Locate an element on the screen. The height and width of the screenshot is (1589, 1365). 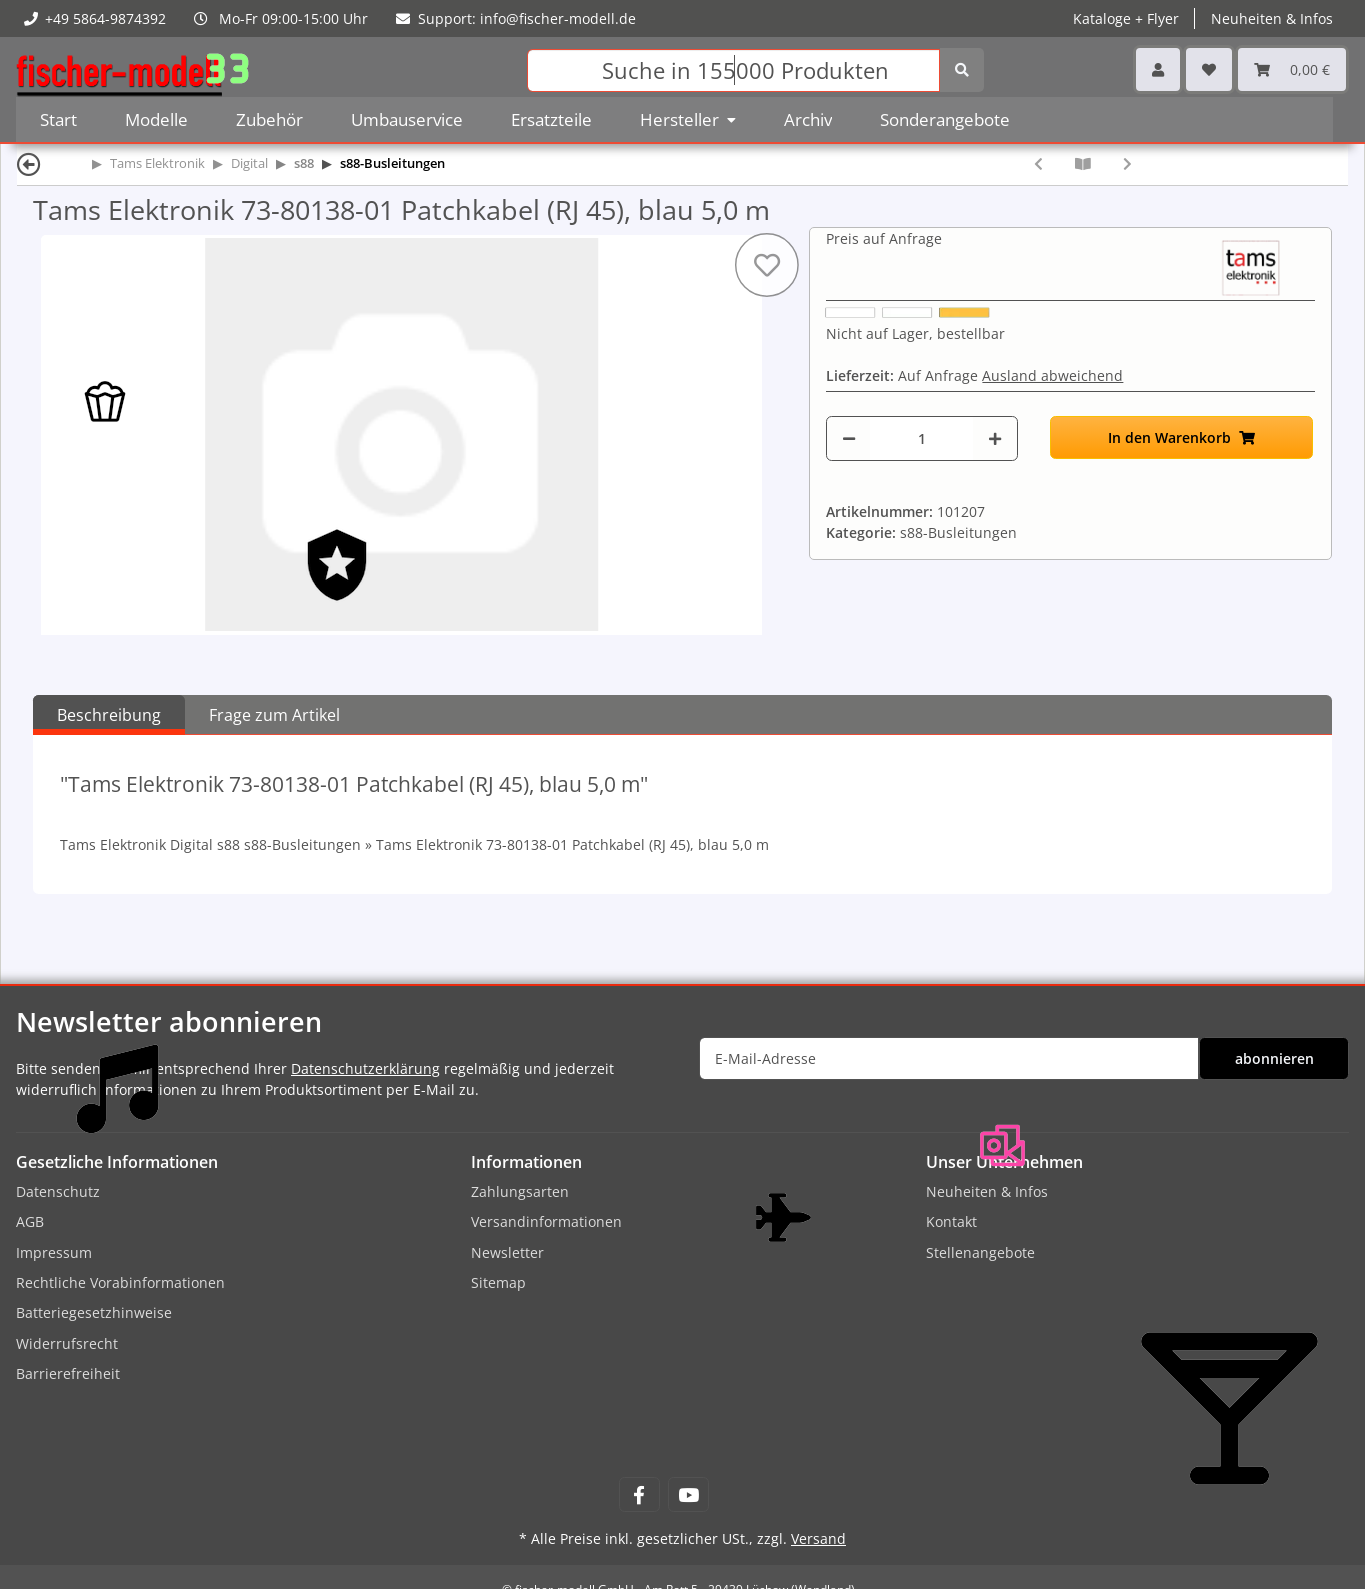
contact local police or emergency services is located at coordinates (337, 565).